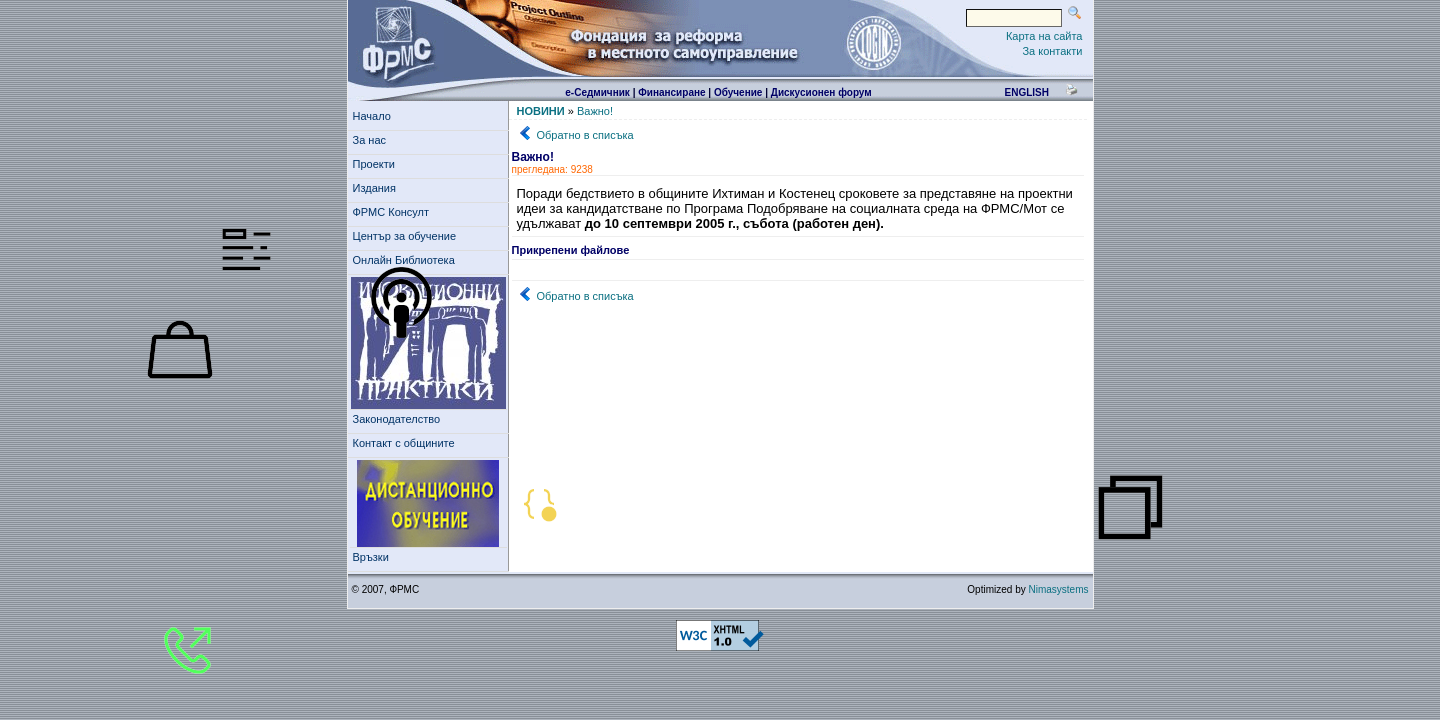 The width and height of the screenshot is (1440, 720). What do you see at coordinates (187, 650) in the screenshot?
I see `indicates an outgoing call was made` at bounding box center [187, 650].